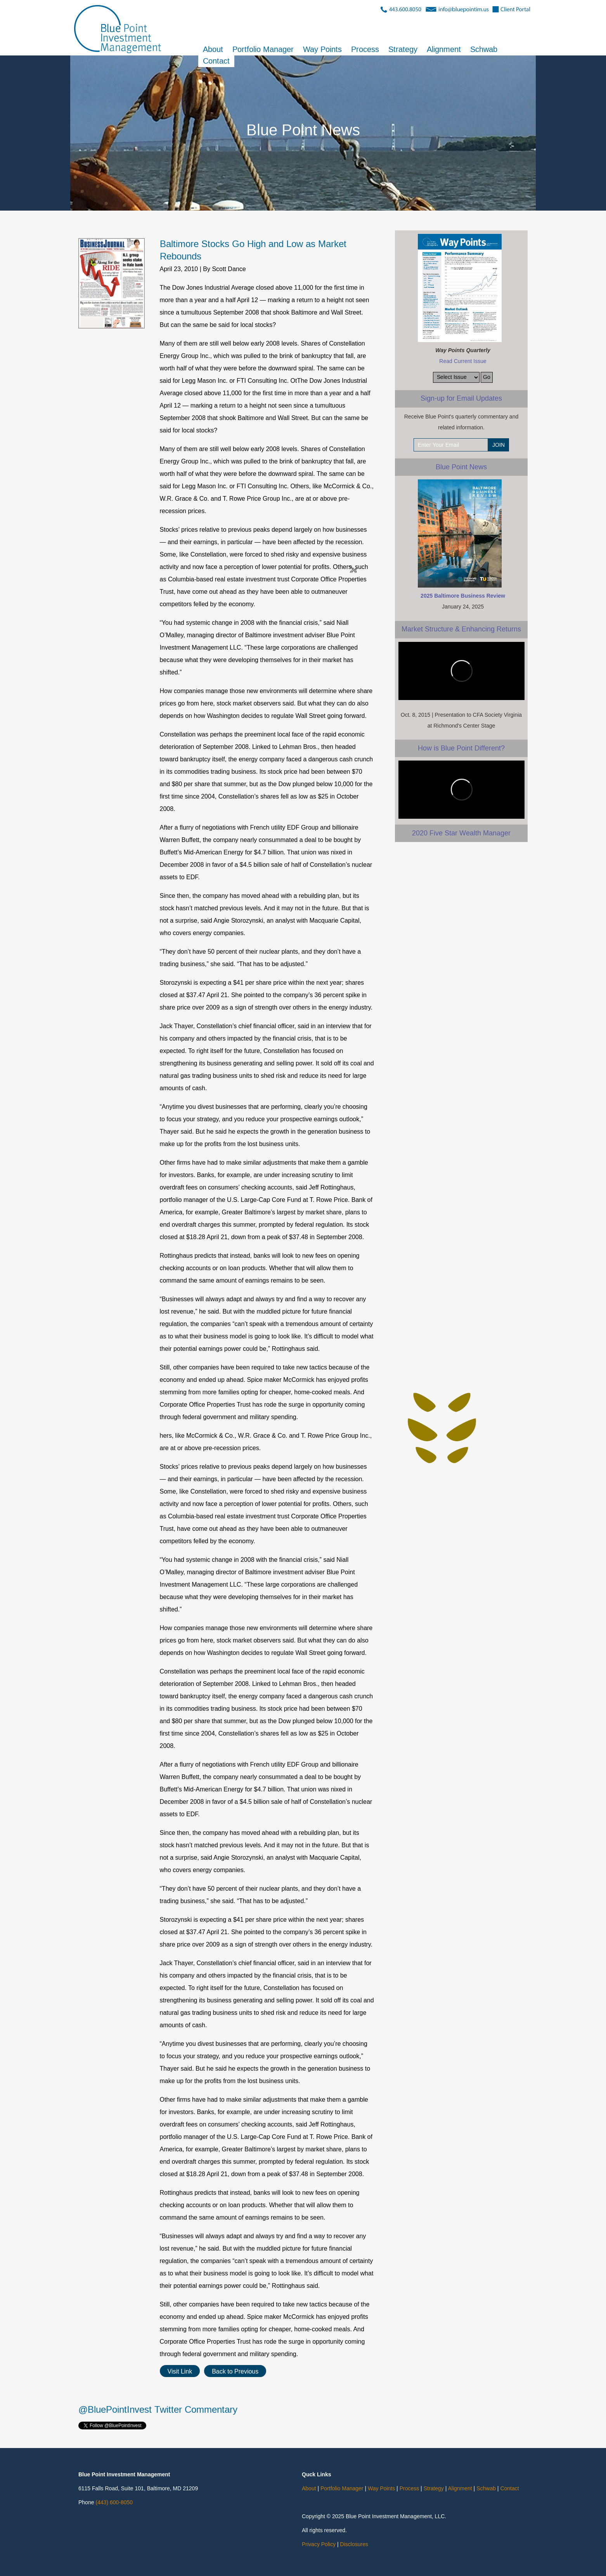  I want to click on activate hunter vision or tracking mode, so click(442, 1428).